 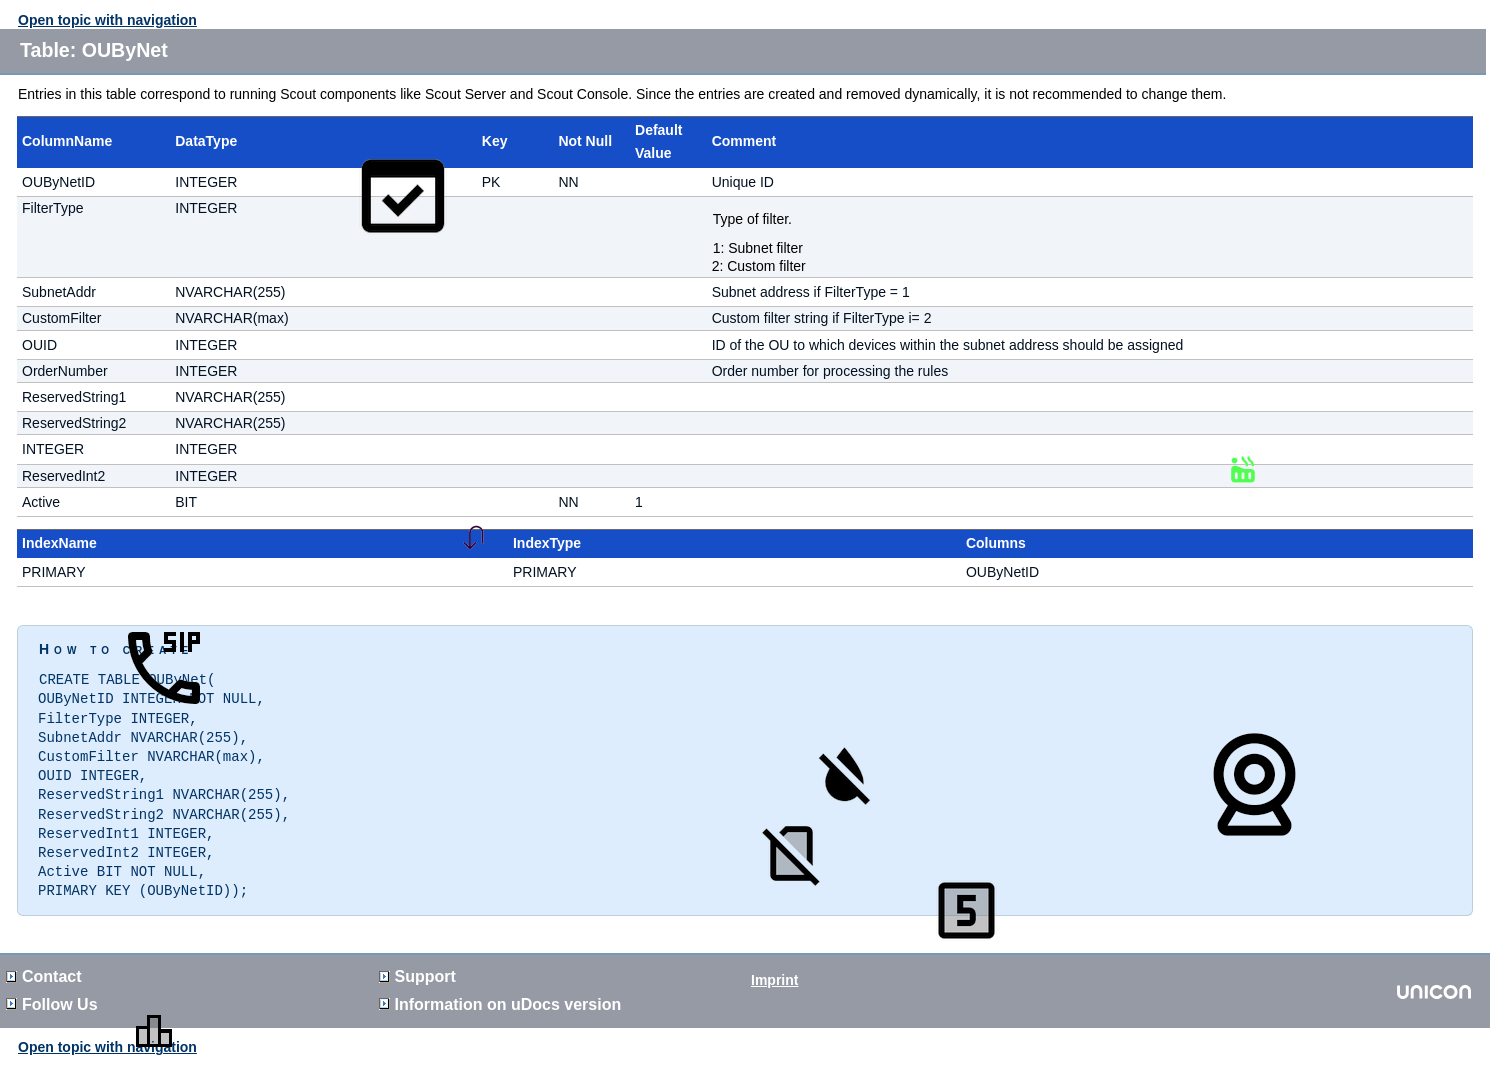 What do you see at coordinates (154, 1031) in the screenshot?
I see `view leaderboard rankings` at bounding box center [154, 1031].